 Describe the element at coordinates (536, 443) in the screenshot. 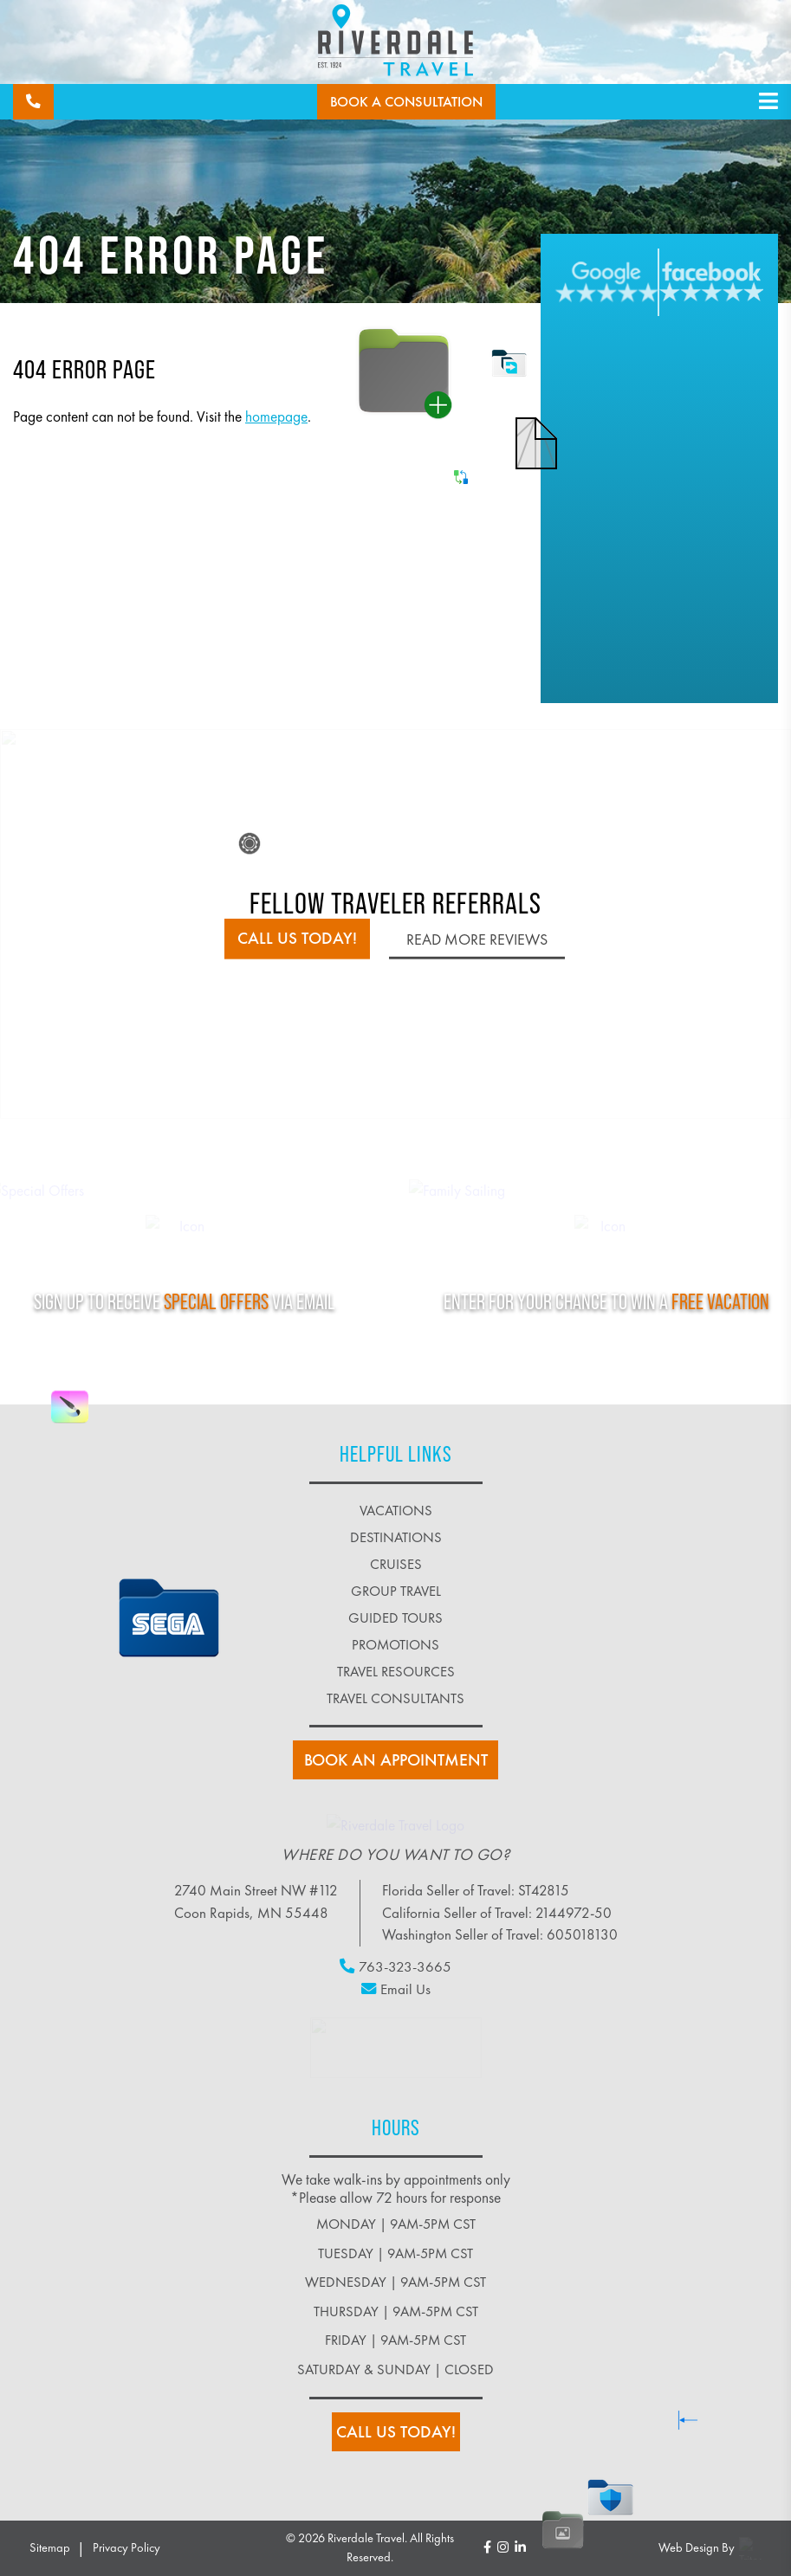

I see `view email drafts folder` at that location.